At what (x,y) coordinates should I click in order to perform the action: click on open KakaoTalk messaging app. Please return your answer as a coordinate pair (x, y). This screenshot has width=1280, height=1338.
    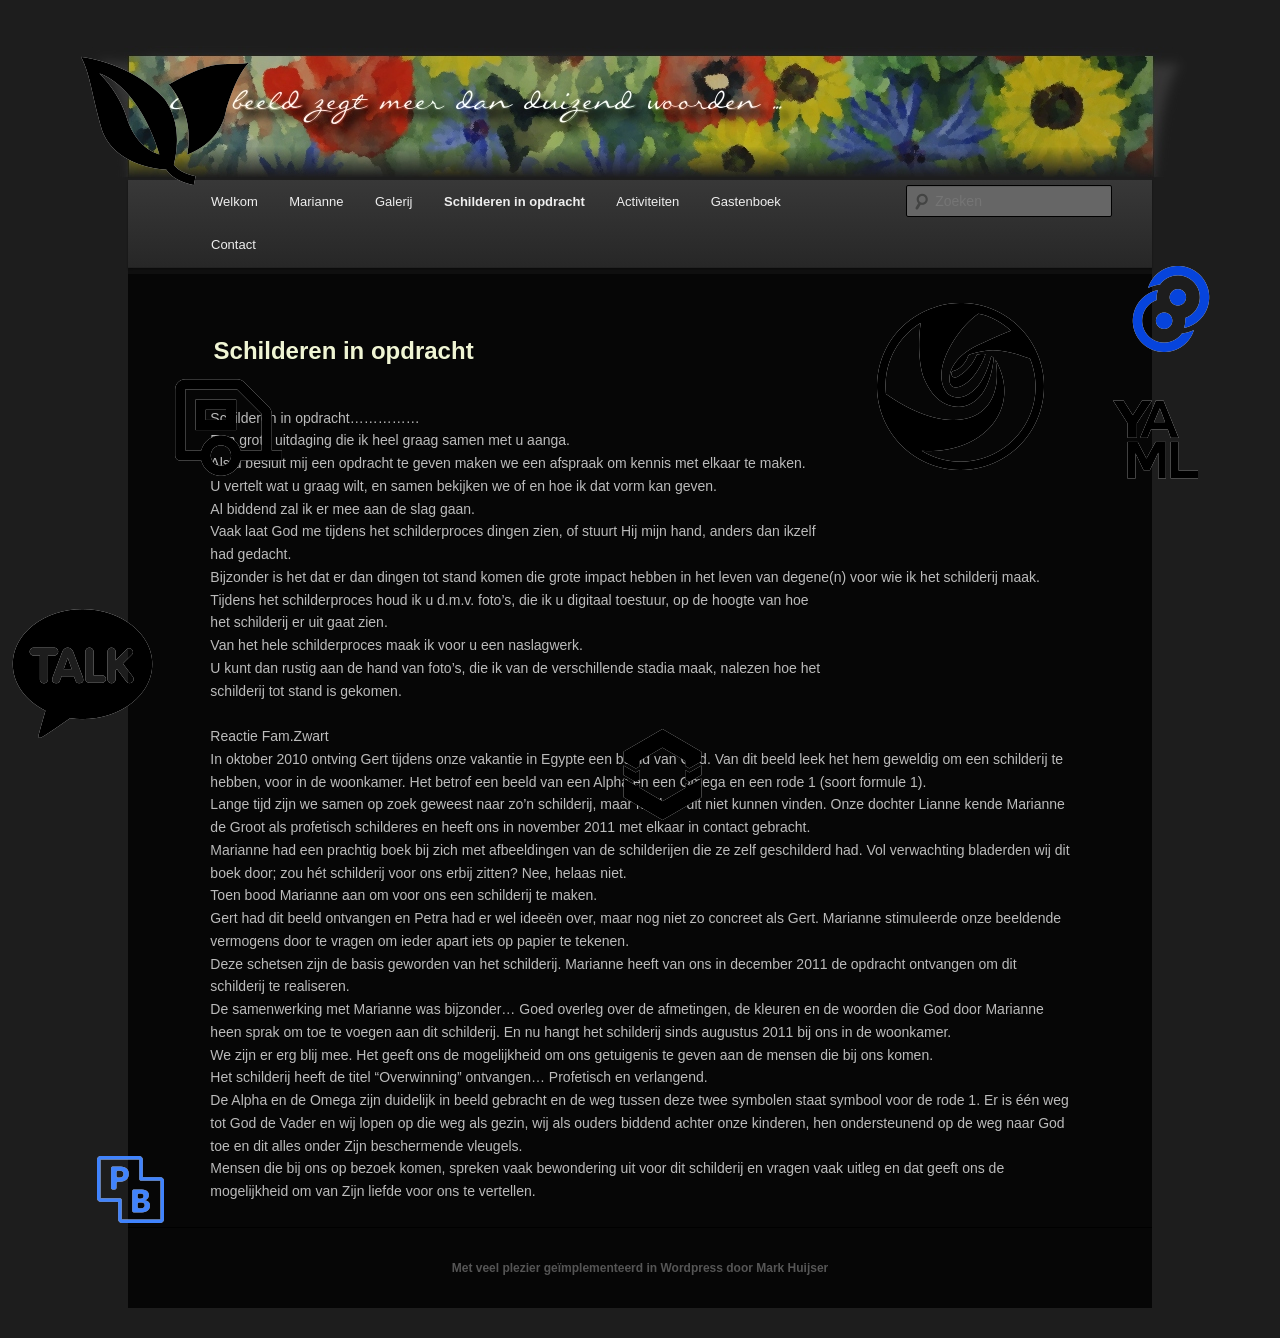
    Looking at the image, I should click on (82, 670).